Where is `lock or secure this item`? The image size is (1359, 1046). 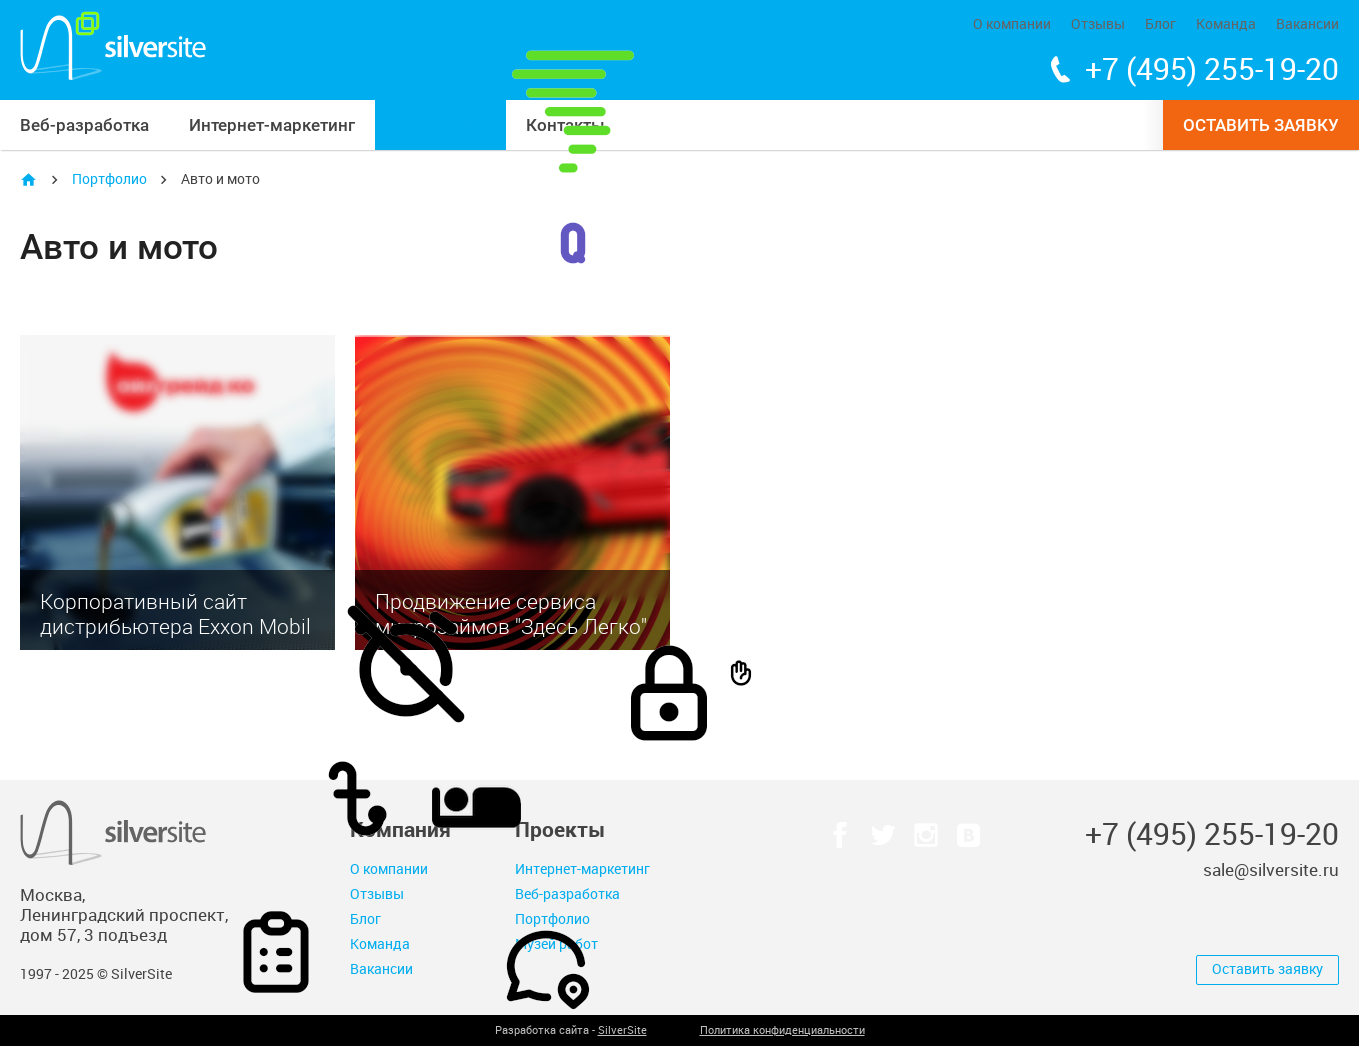
lock or secure this item is located at coordinates (669, 693).